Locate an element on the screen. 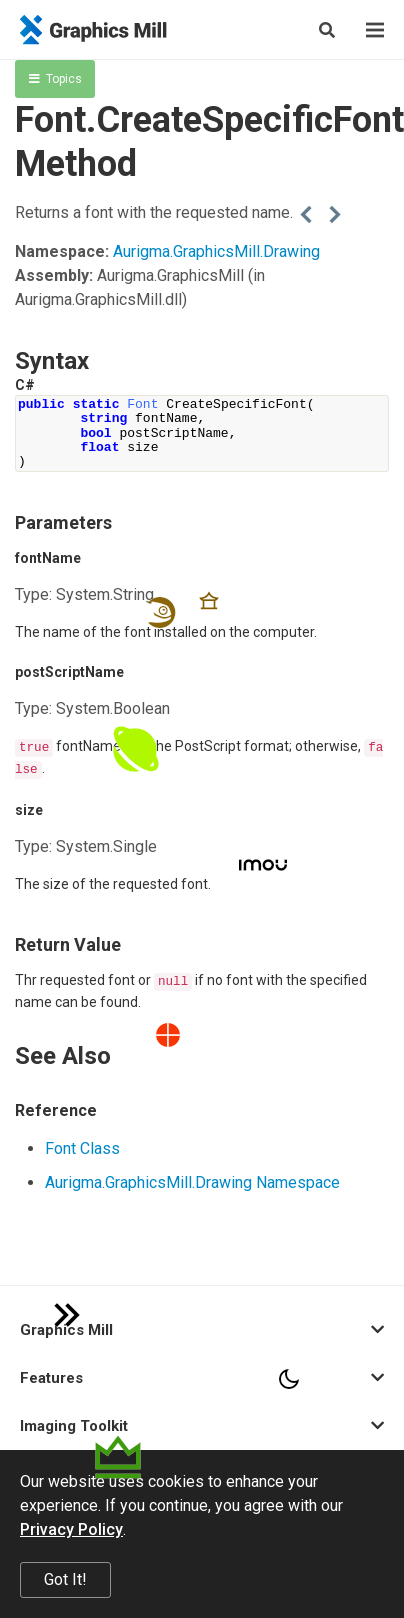  explore global or worldwide content is located at coordinates (135, 750).